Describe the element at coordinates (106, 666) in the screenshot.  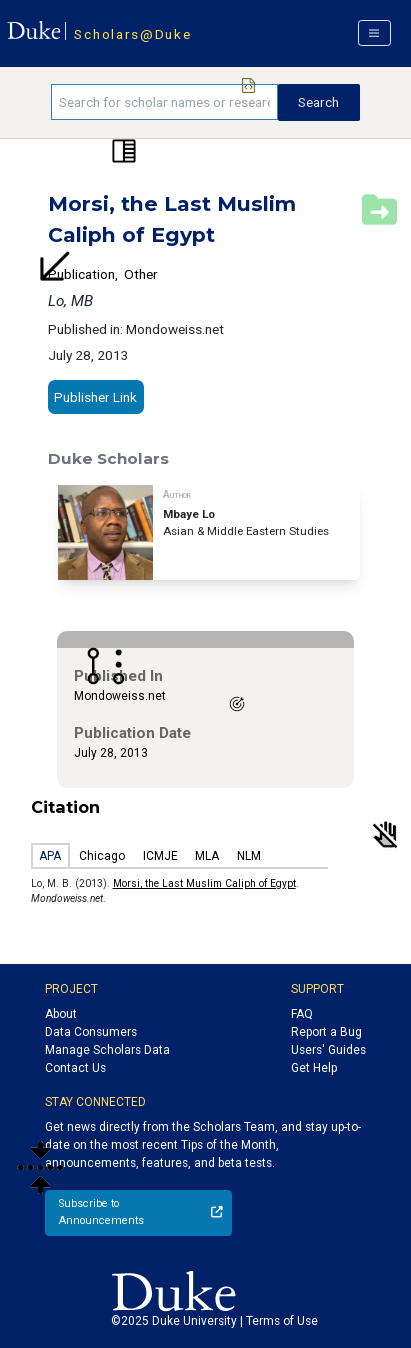
I see `create a draft pull request` at that location.